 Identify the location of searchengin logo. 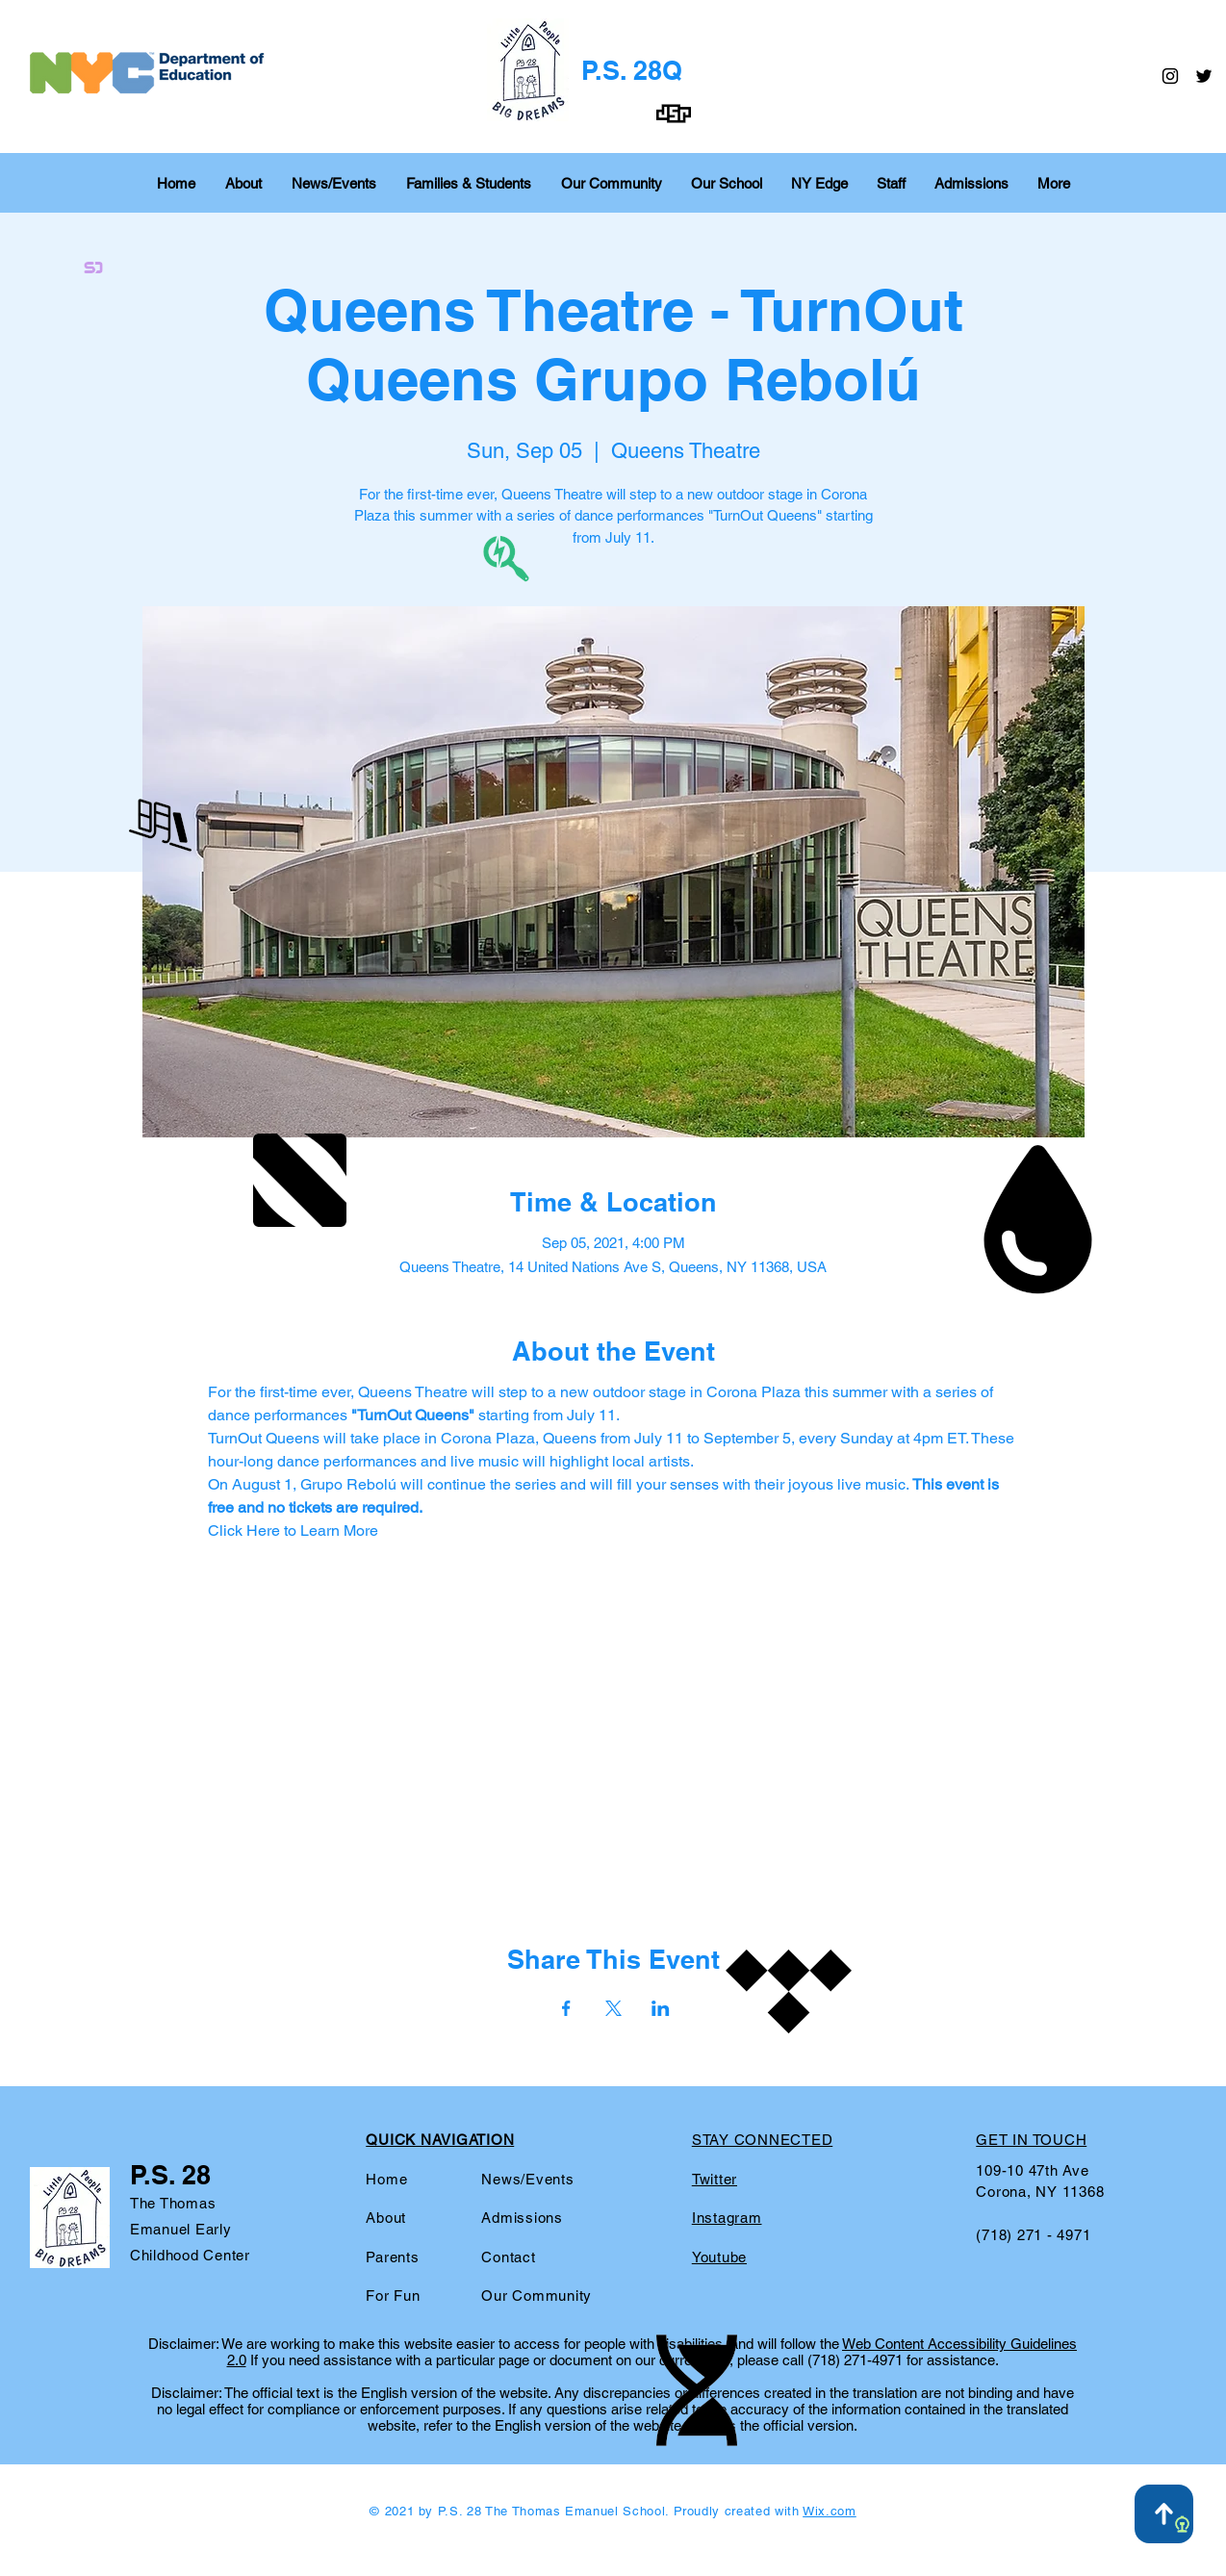
(506, 558).